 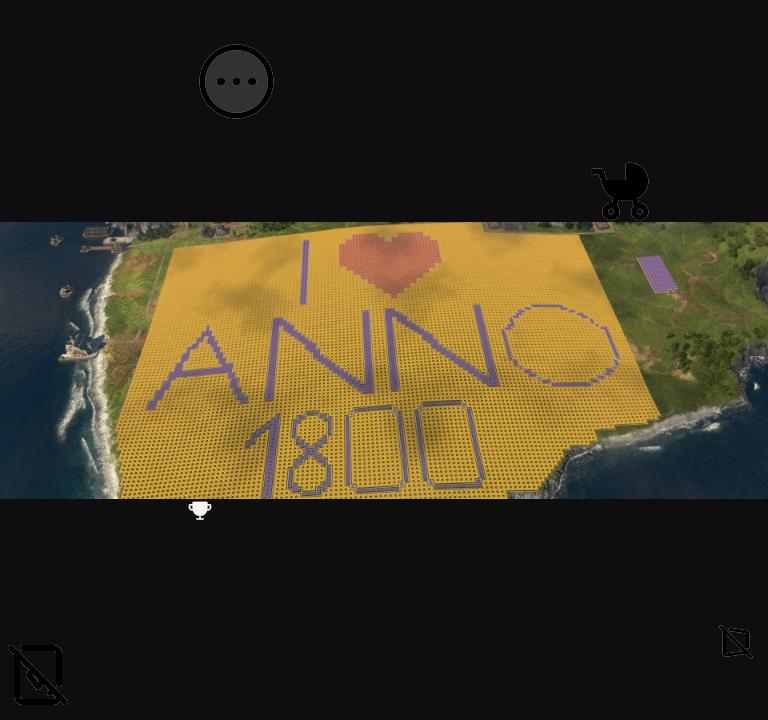 I want to click on disable perspective view mode, so click(x=736, y=642).